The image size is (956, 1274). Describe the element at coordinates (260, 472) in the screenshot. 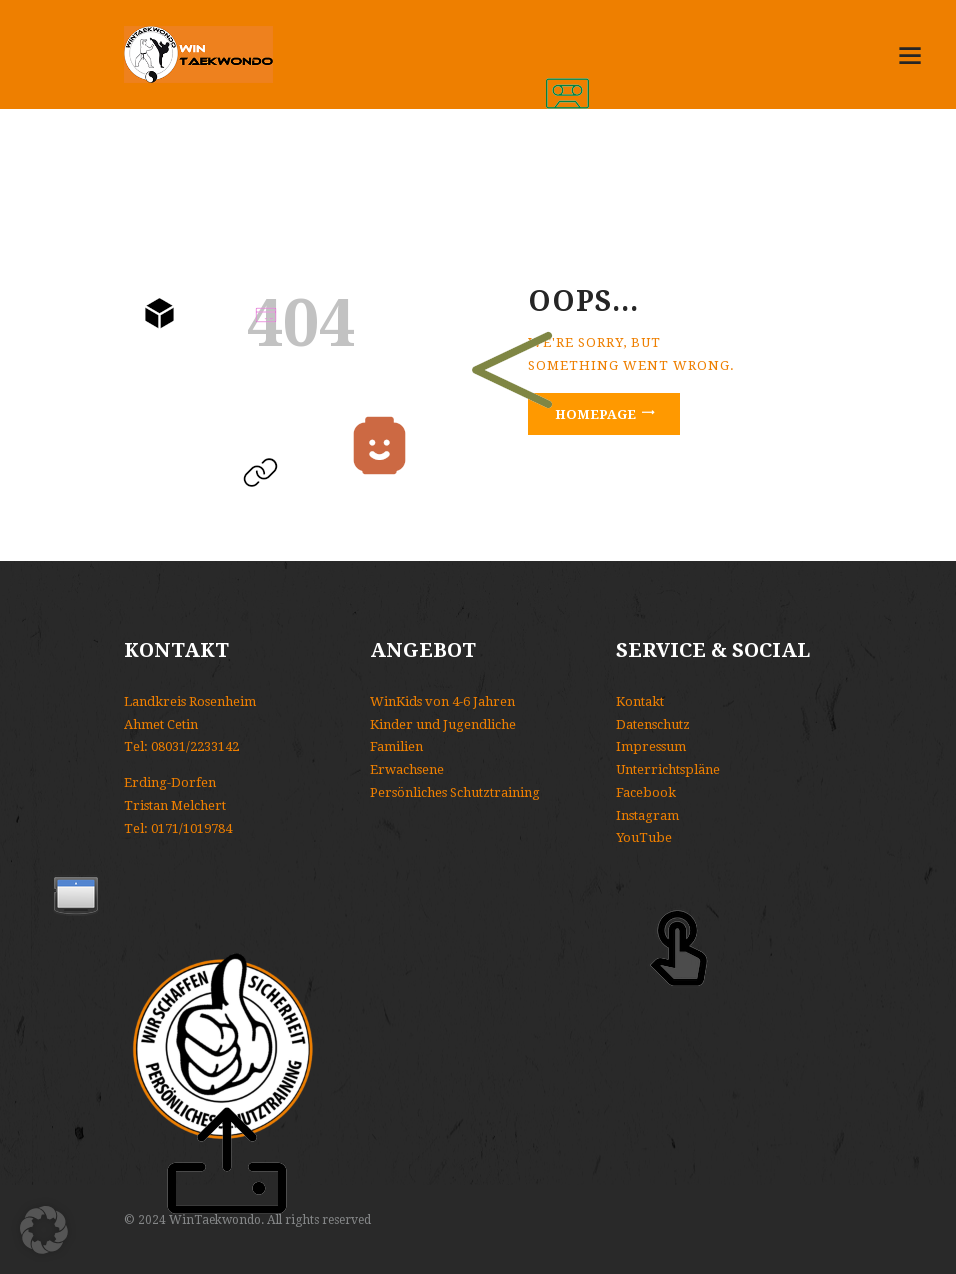

I see `copy or share a link` at that location.